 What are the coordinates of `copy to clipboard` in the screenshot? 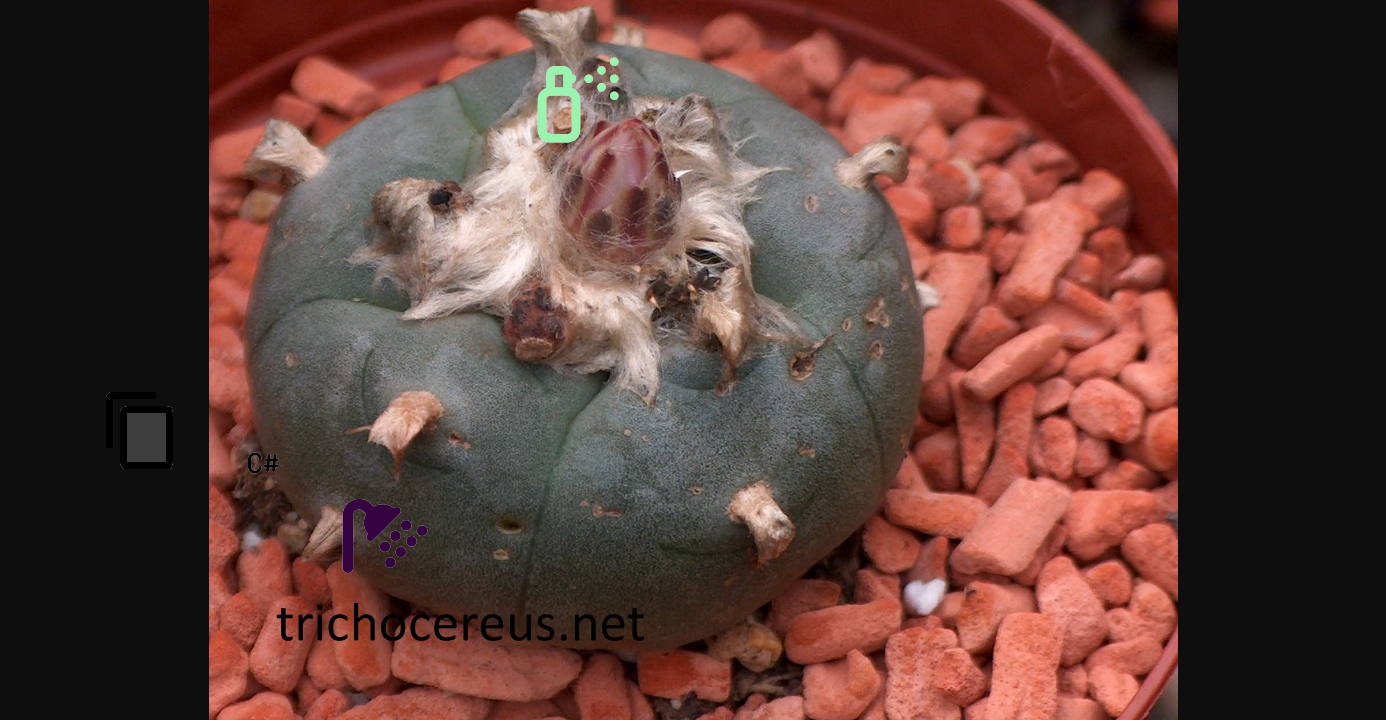 It's located at (141, 430).